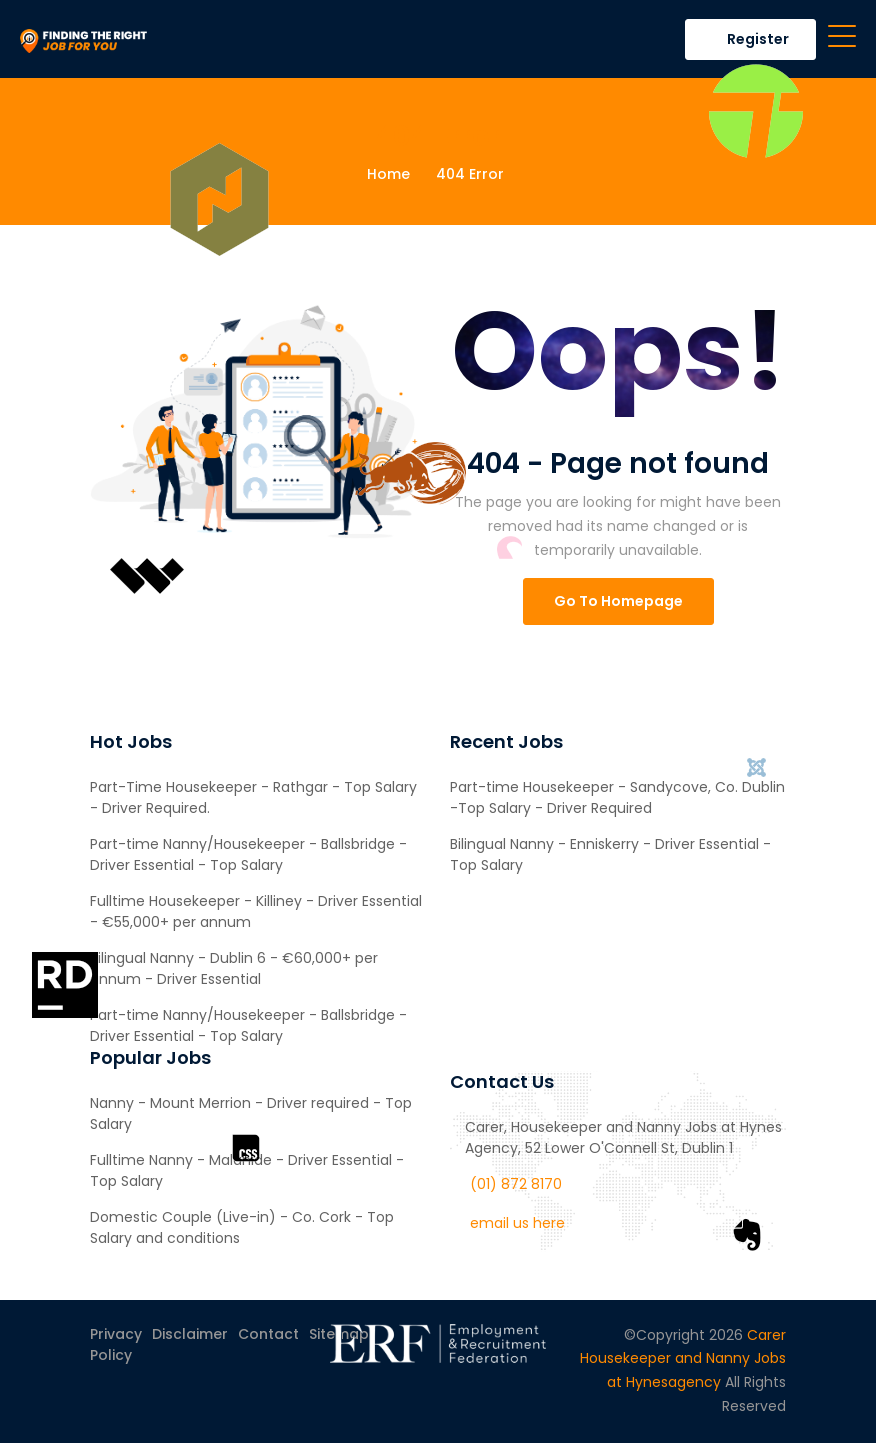 The width and height of the screenshot is (876, 1443). I want to click on CSS programming language logo, so click(246, 1148).